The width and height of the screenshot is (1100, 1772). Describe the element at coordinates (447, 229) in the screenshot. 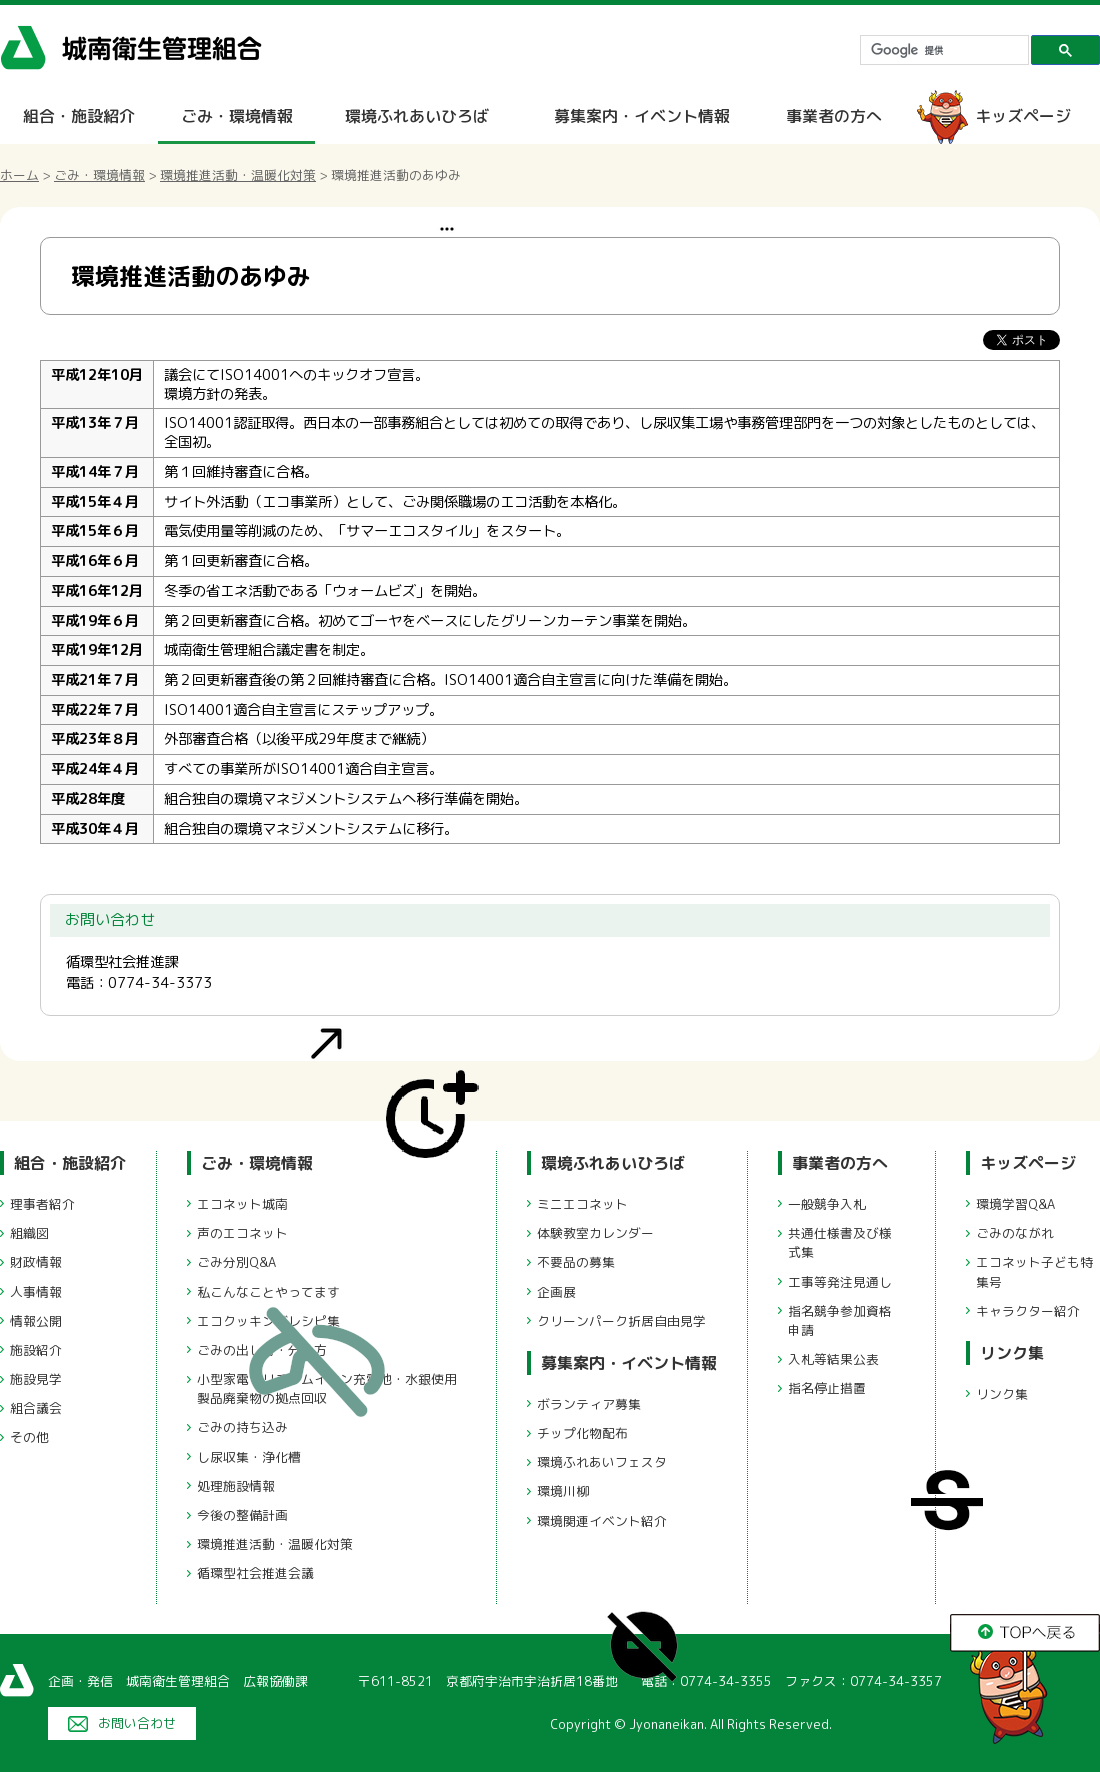

I see `access additional options or actions` at that location.